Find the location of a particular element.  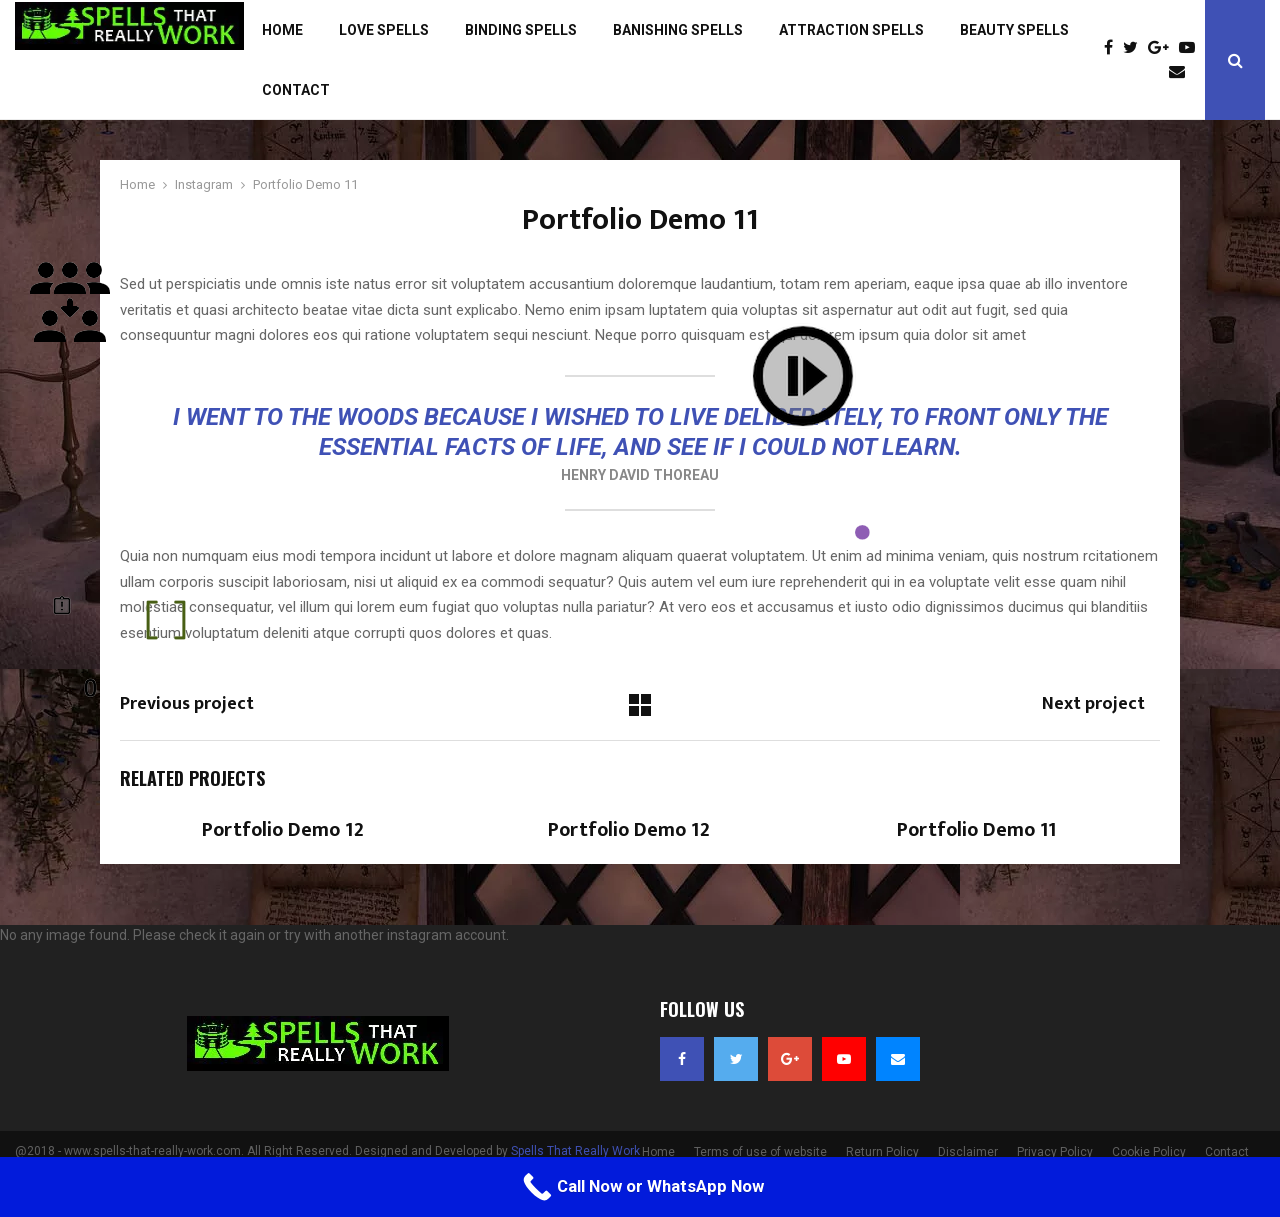

insert or edit code brackets is located at coordinates (166, 620).